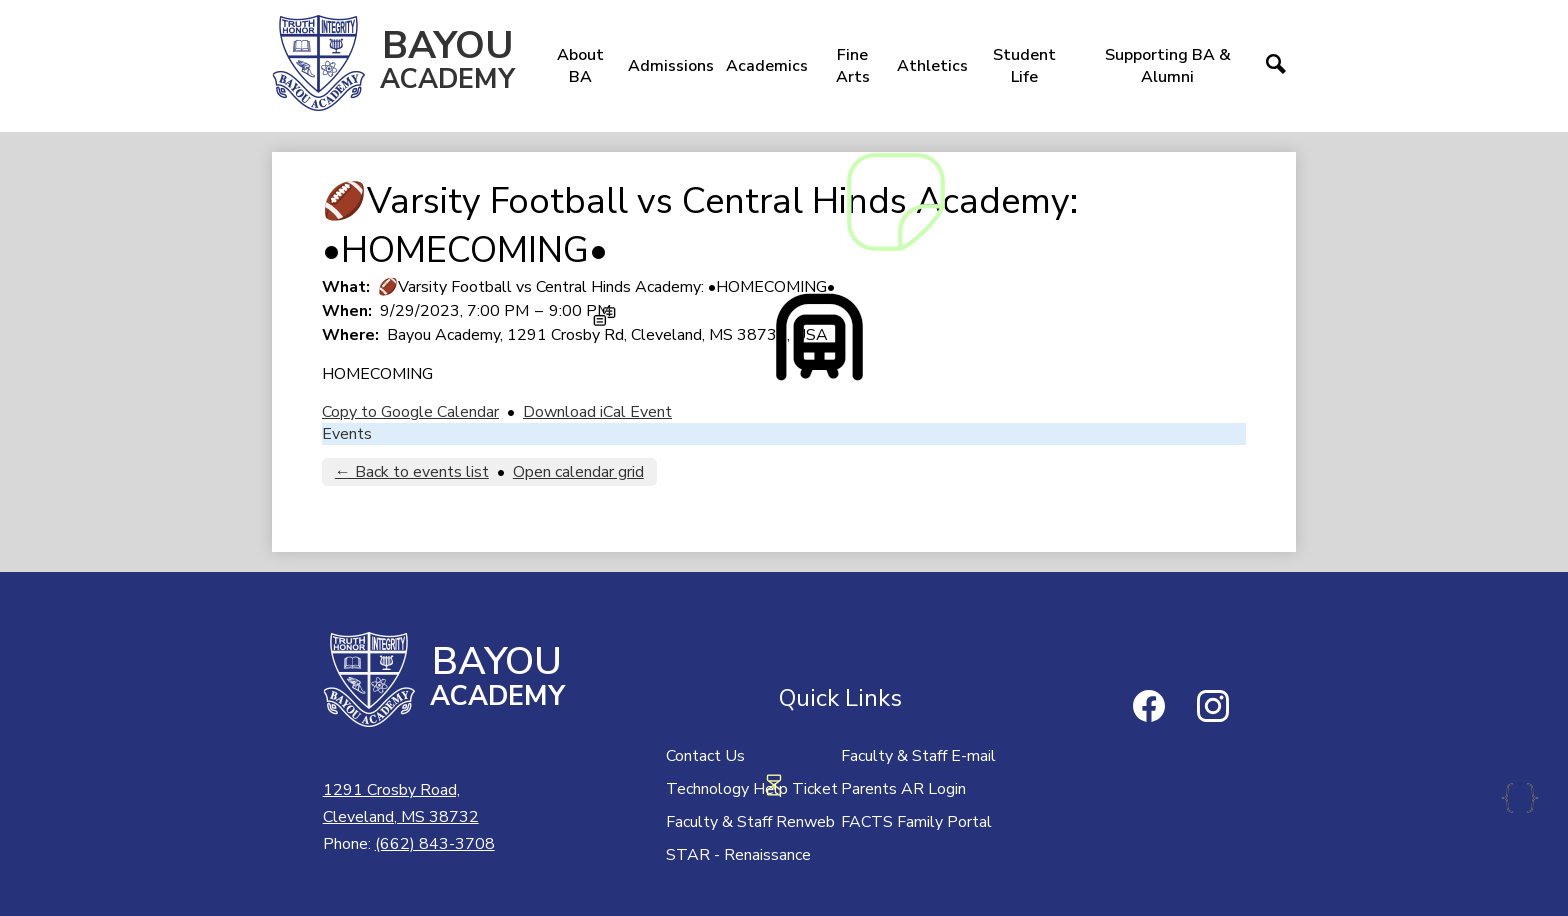  Describe the element at coordinates (1520, 798) in the screenshot. I see `access code or developer settings` at that location.